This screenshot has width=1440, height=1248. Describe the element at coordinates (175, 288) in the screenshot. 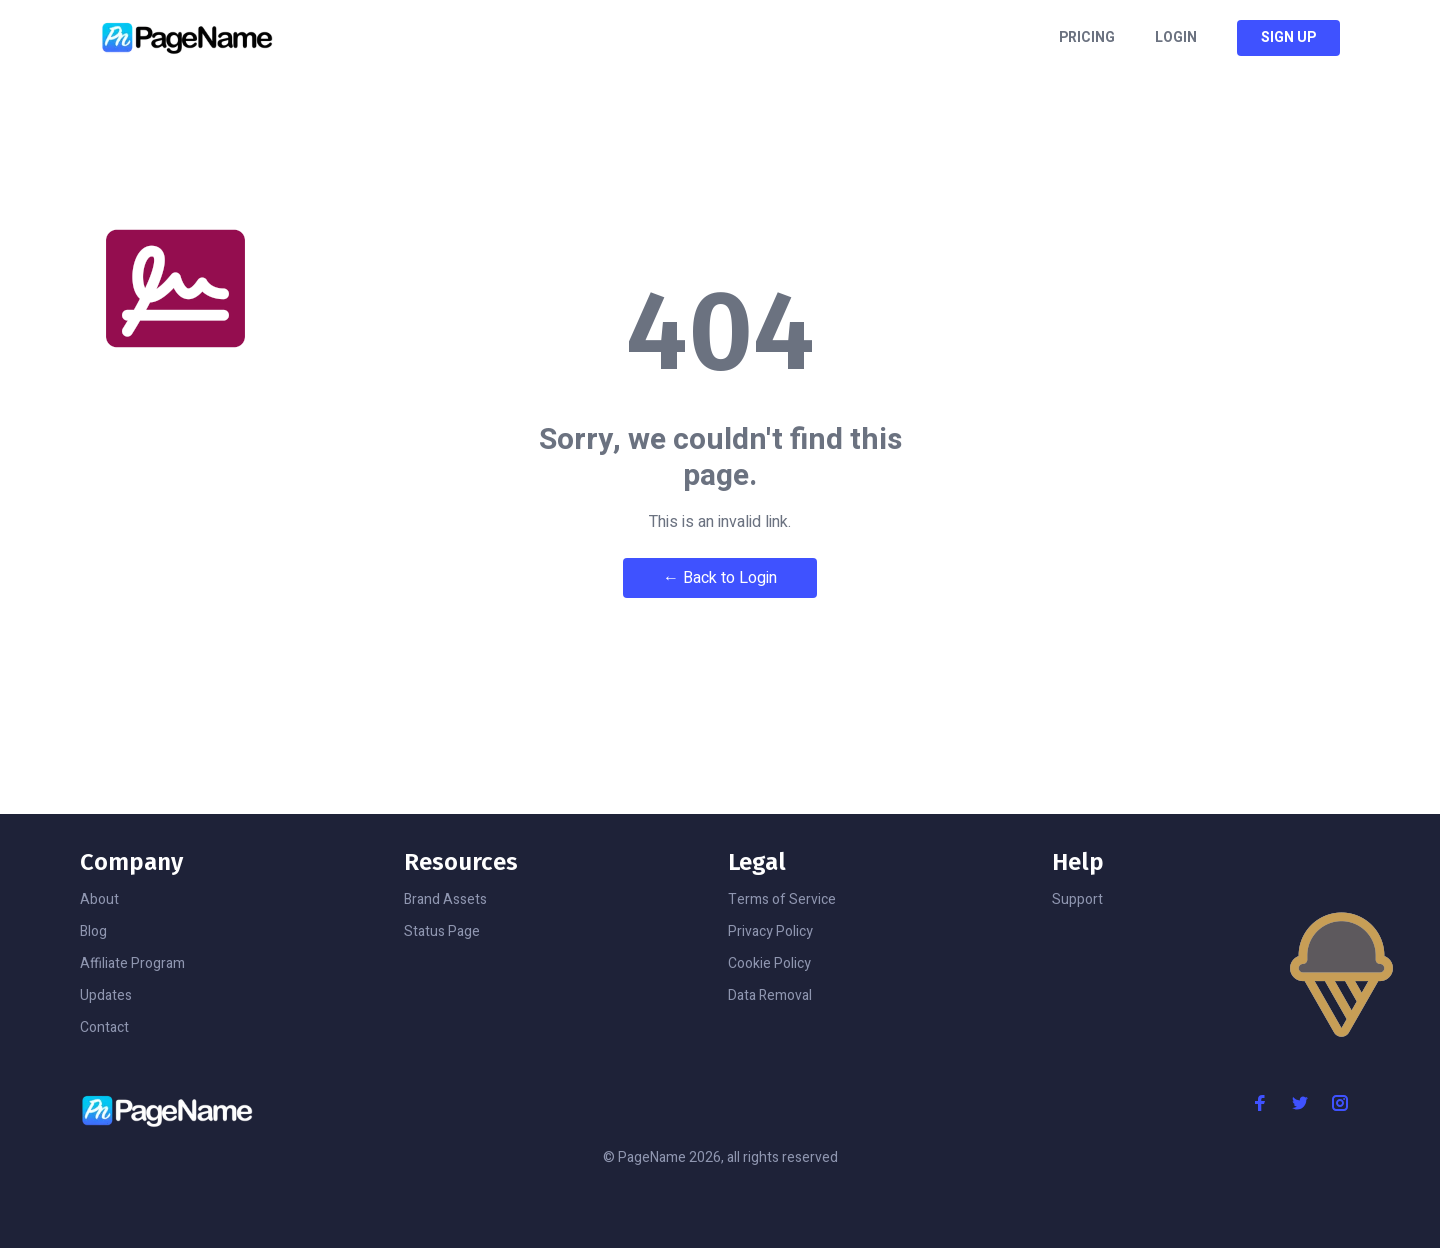

I see `add your signature to a document` at that location.